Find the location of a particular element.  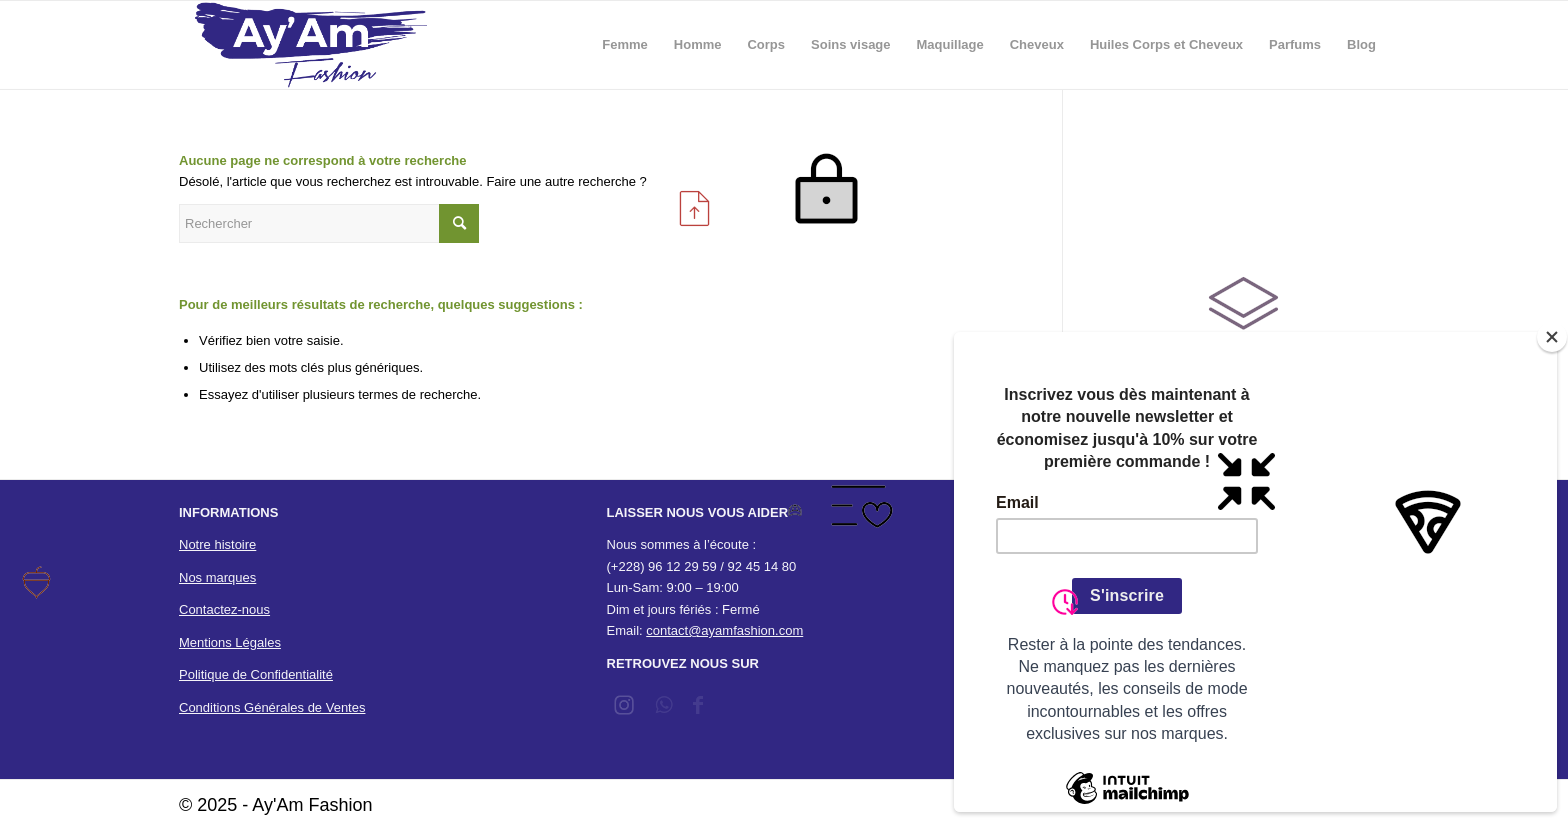

download history or past activity is located at coordinates (1065, 602).